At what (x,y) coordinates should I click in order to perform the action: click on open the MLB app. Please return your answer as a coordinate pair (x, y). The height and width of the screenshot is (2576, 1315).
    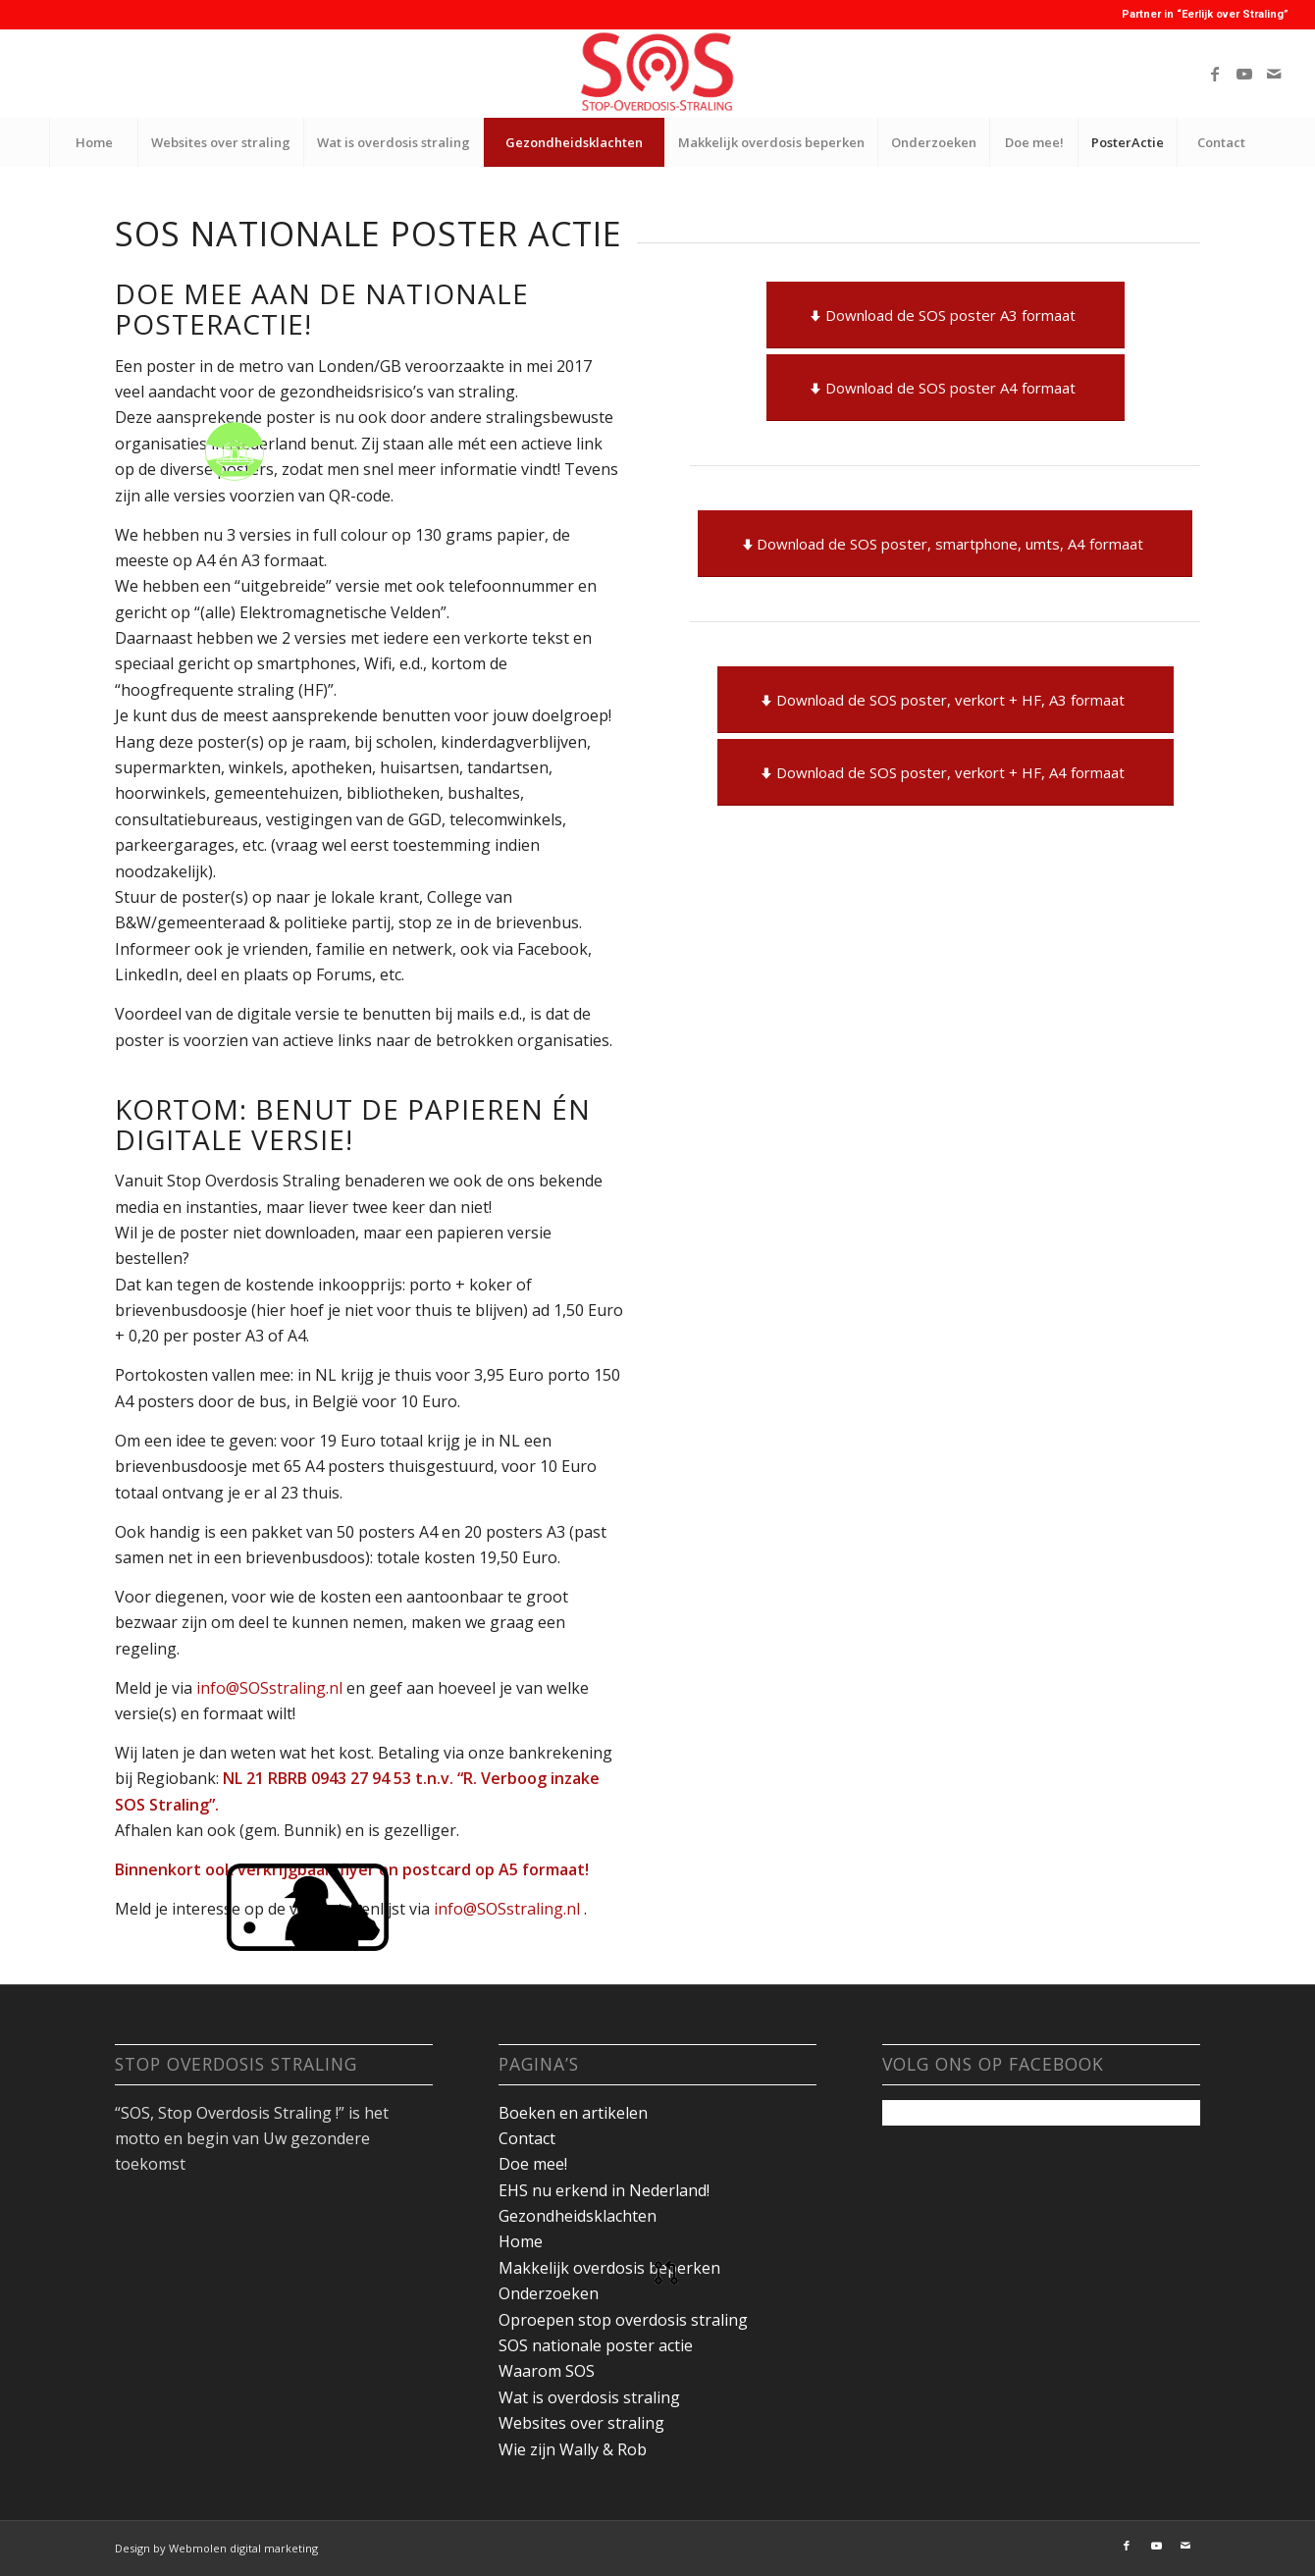
    Looking at the image, I should click on (307, 1907).